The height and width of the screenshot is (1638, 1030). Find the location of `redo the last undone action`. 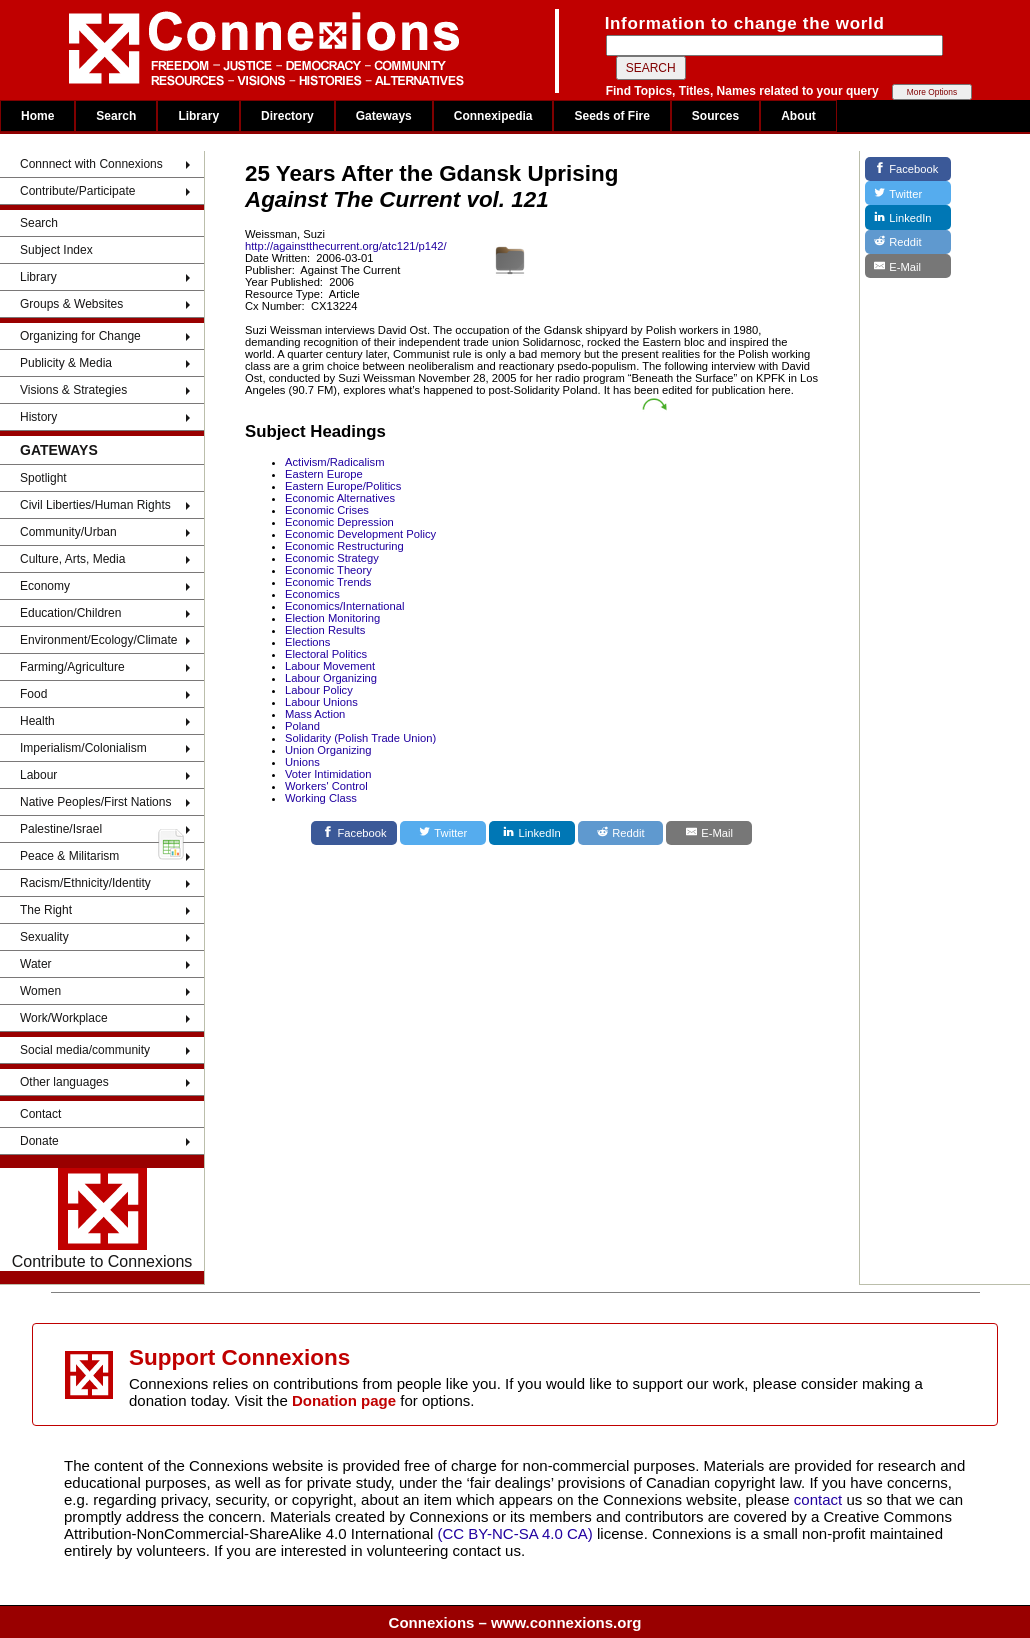

redo the last undone action is located at coordinates (654, 404).